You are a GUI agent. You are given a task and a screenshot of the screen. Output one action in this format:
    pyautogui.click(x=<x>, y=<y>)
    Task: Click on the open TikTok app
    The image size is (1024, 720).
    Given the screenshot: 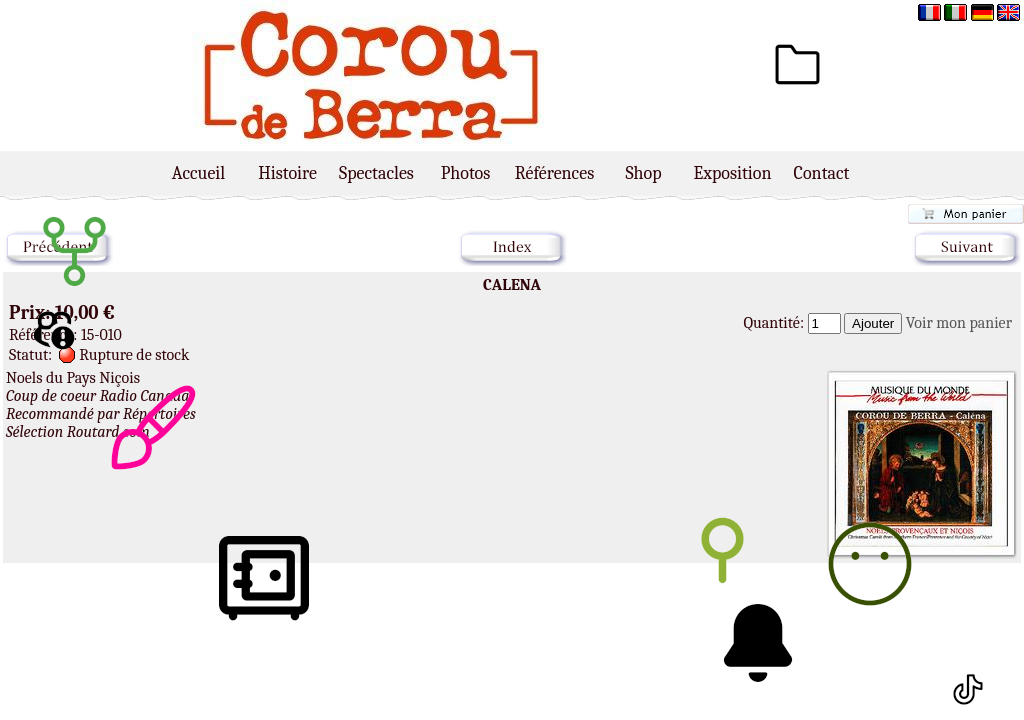 What is the action you would take?
    pyautogui.click(x=968, y=690)
    